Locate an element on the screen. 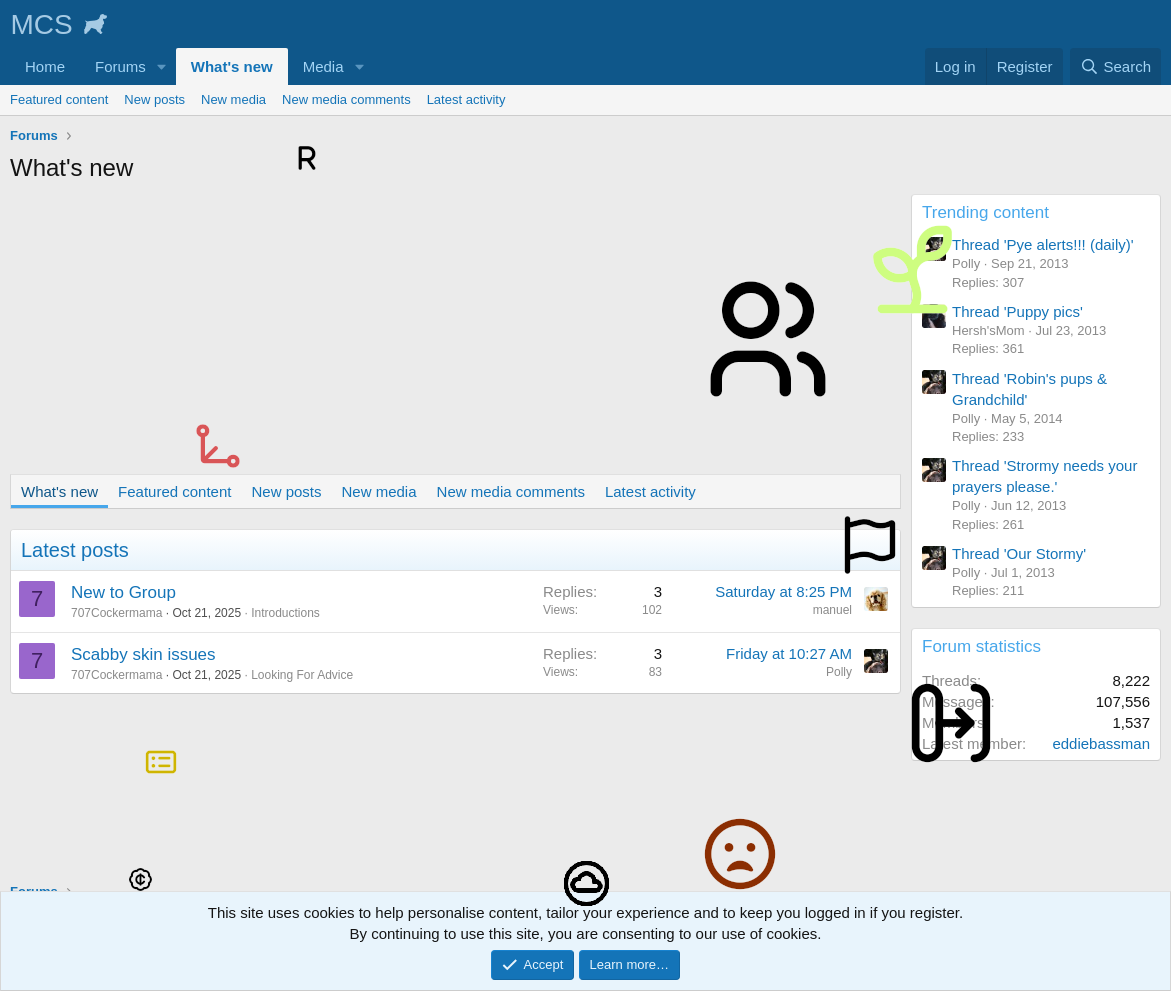  indicates a negative reaction or dissatisfied feedback is located at coordinates (740, 854).